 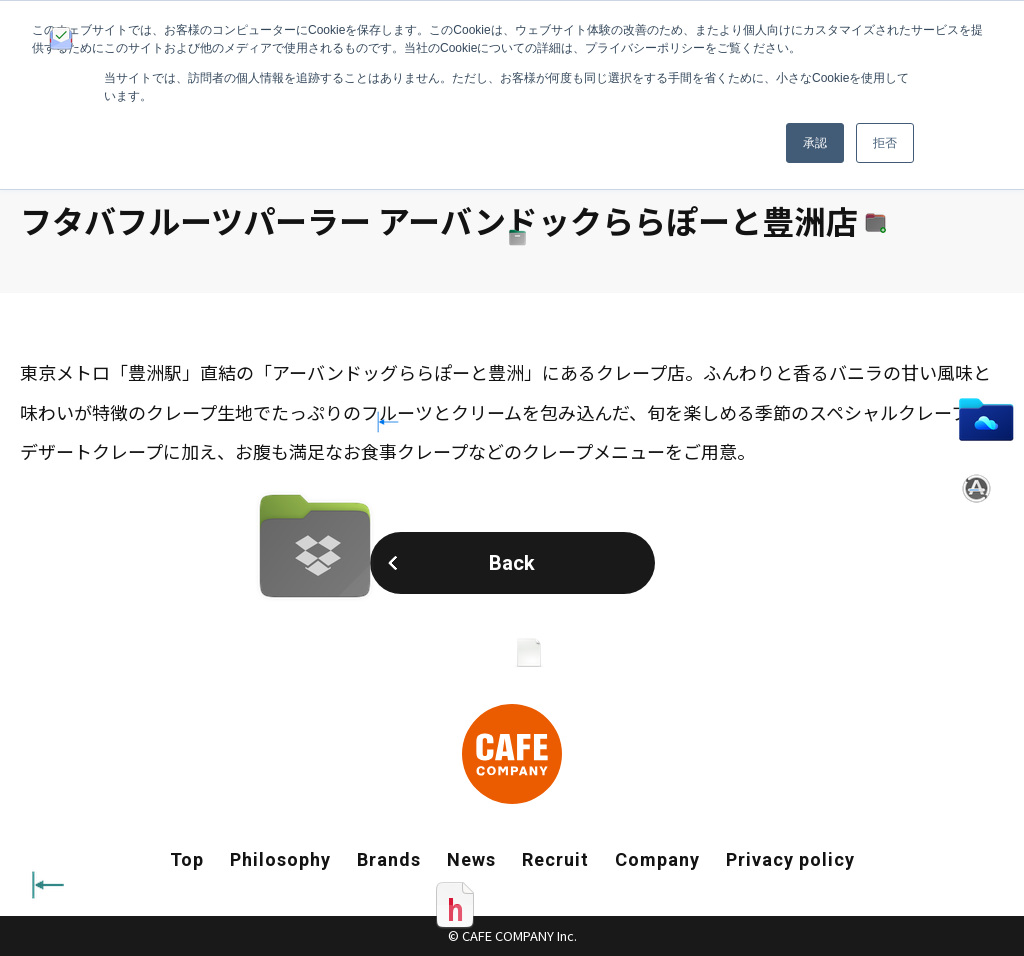 I want to click on open wondershare document cloud folder, so click(x=986, y=421).